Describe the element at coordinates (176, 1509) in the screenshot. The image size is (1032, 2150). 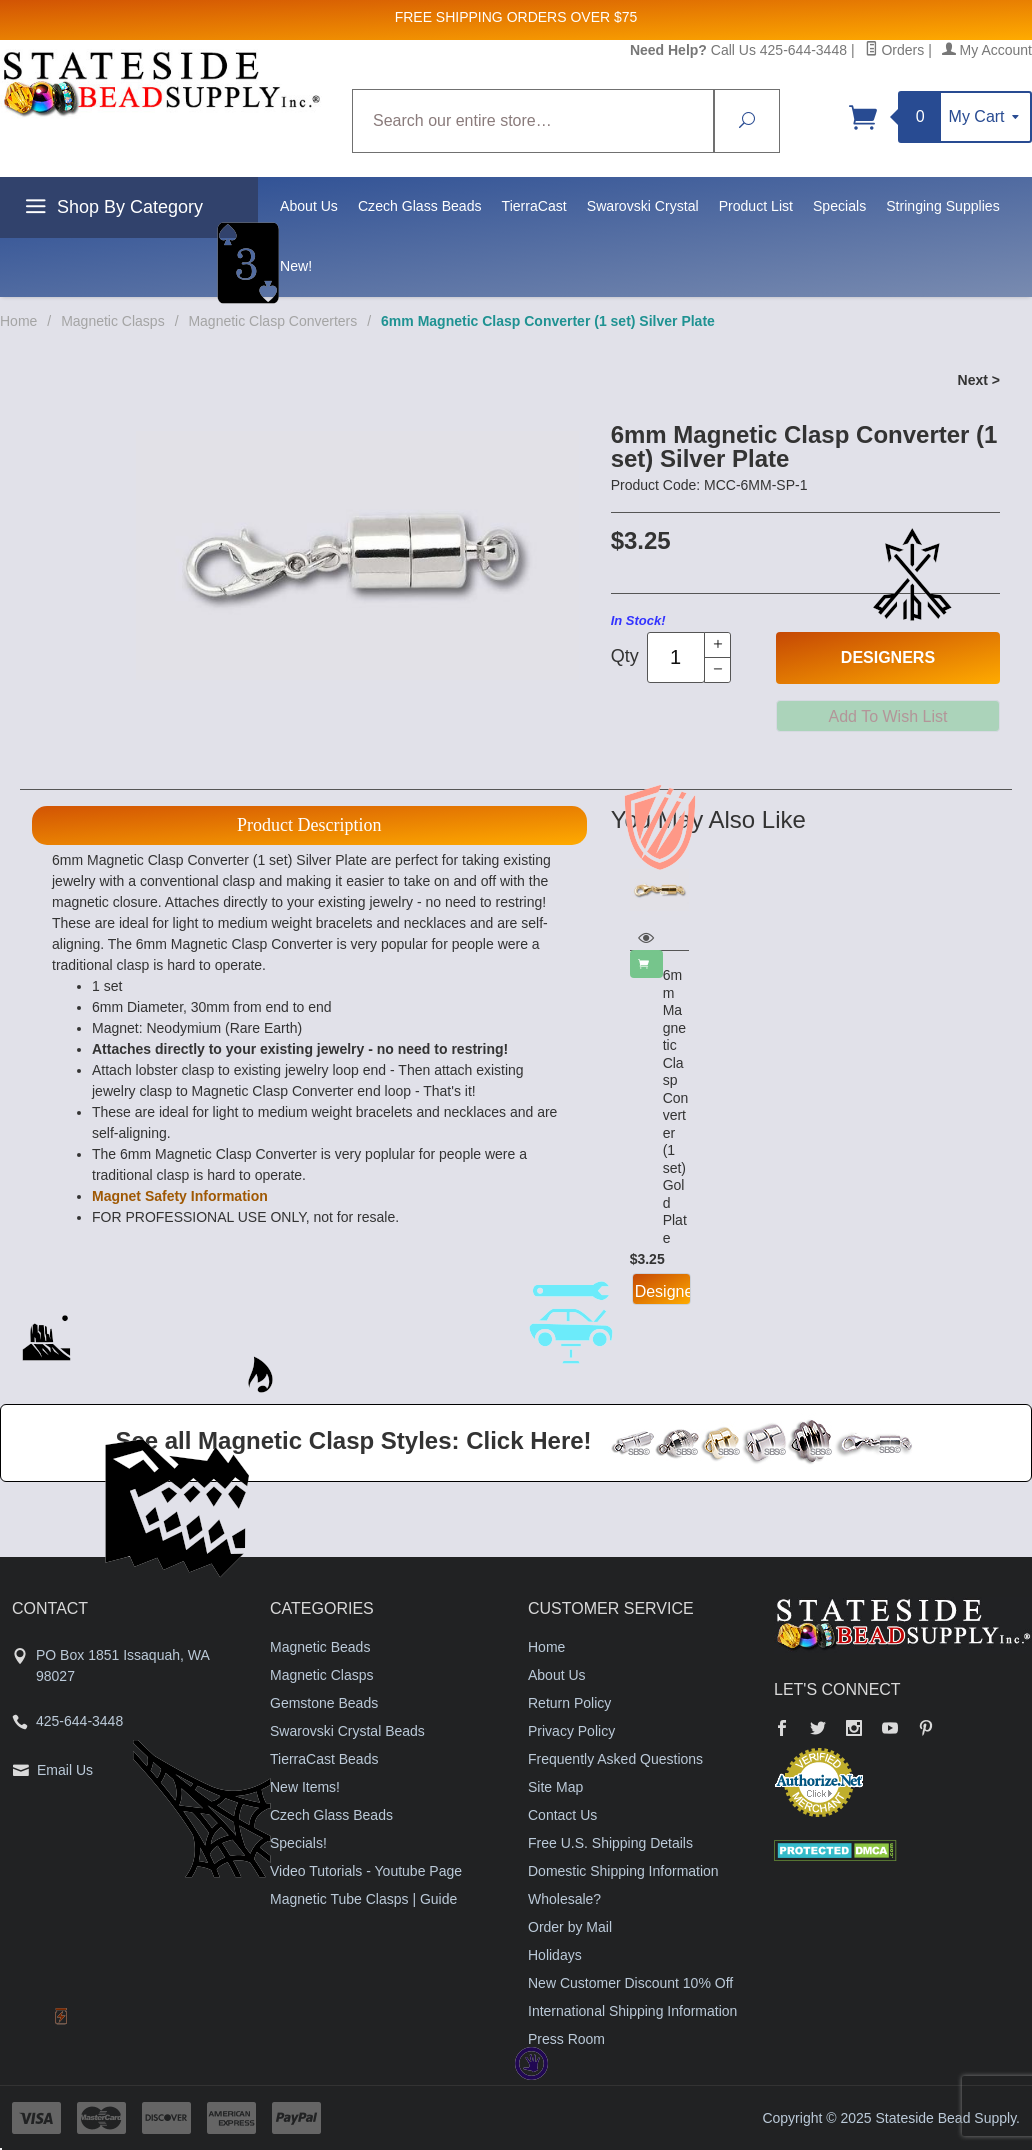
I see `indicates a danger or hazard zone in a game` at that location.